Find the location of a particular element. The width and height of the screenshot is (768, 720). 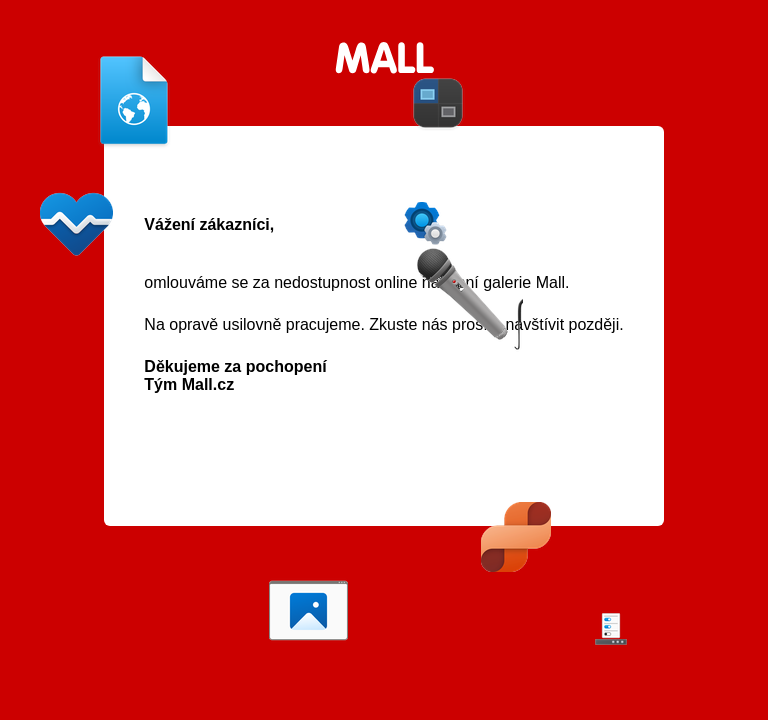

access microphone settings is located at coordinates (469, 301).